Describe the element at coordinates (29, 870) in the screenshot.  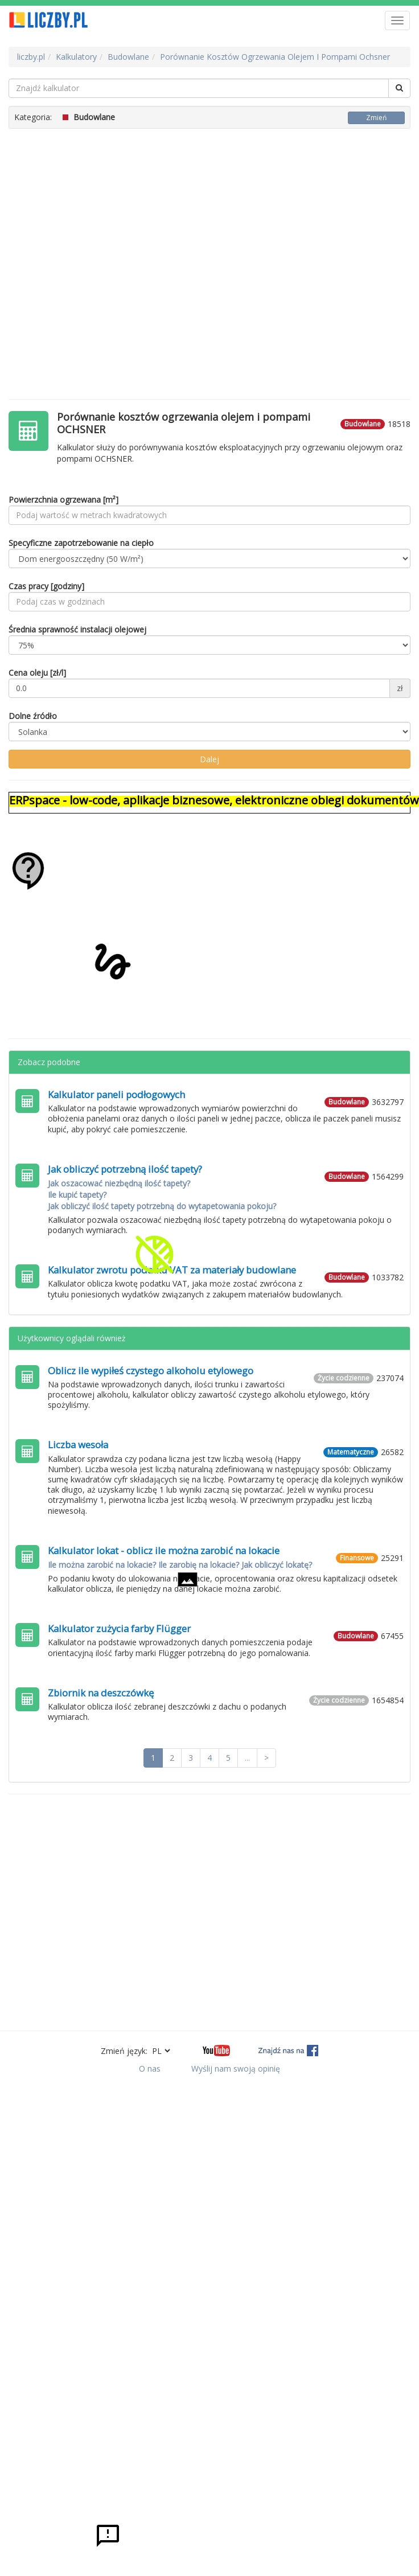
I see `contact customer support` at that location.